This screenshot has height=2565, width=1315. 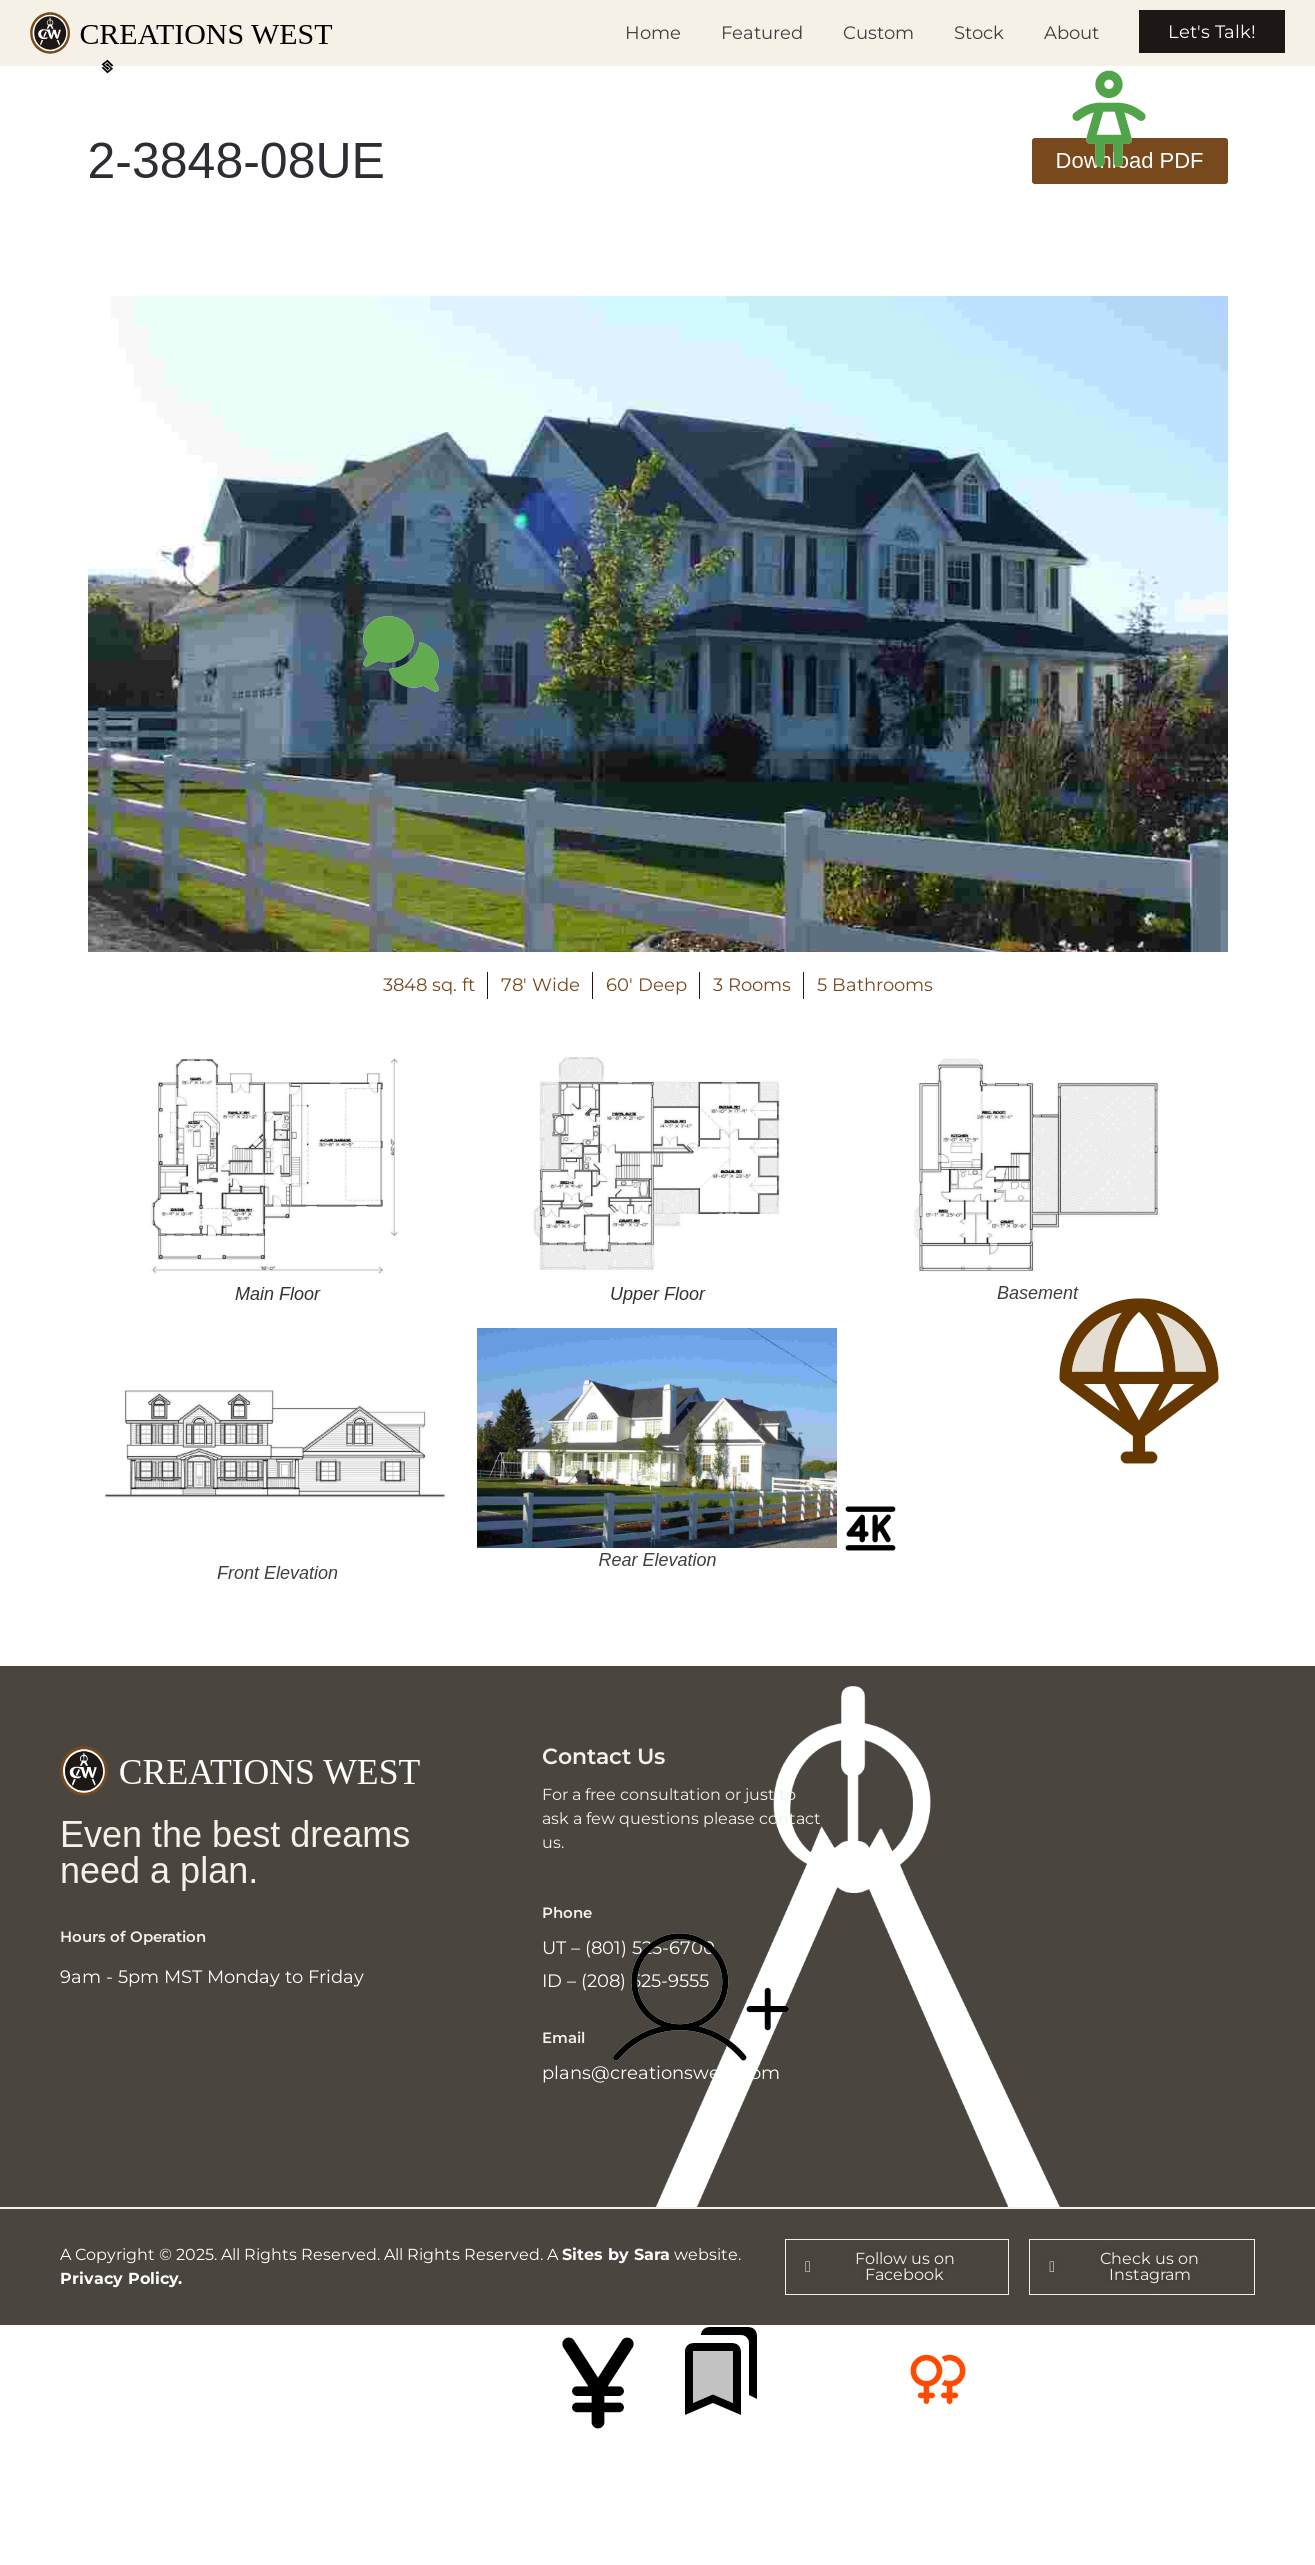 What do you see at coordinates (107, 66) in the screenshot?
I see `staylinked company logo` at bounding box center [107, 66].